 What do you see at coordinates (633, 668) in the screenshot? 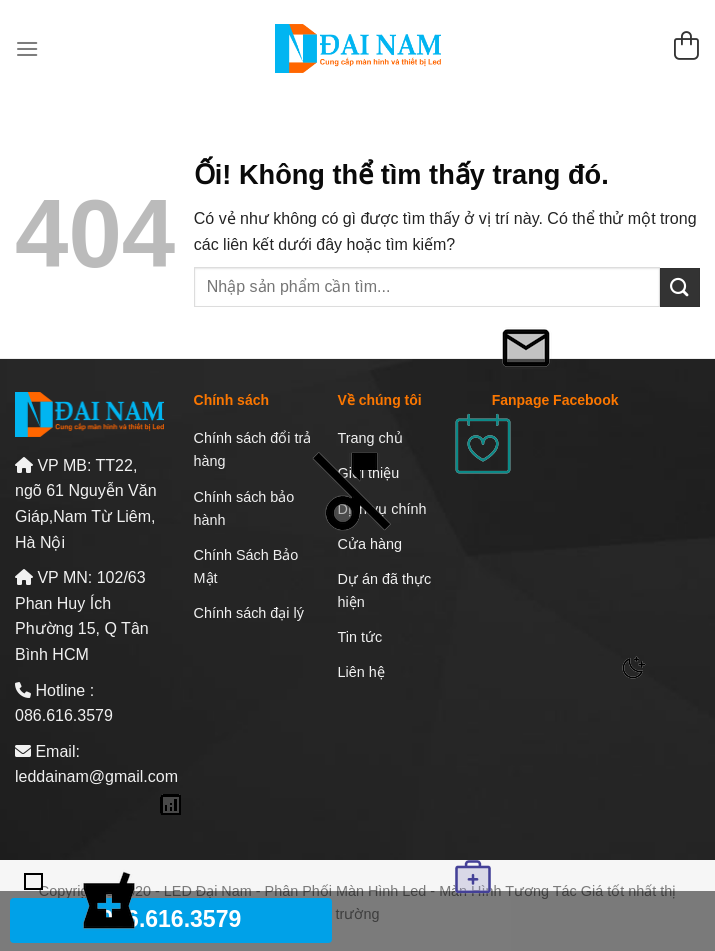
I see `enable dark mode or night theme` at bounding box center [633, 668].